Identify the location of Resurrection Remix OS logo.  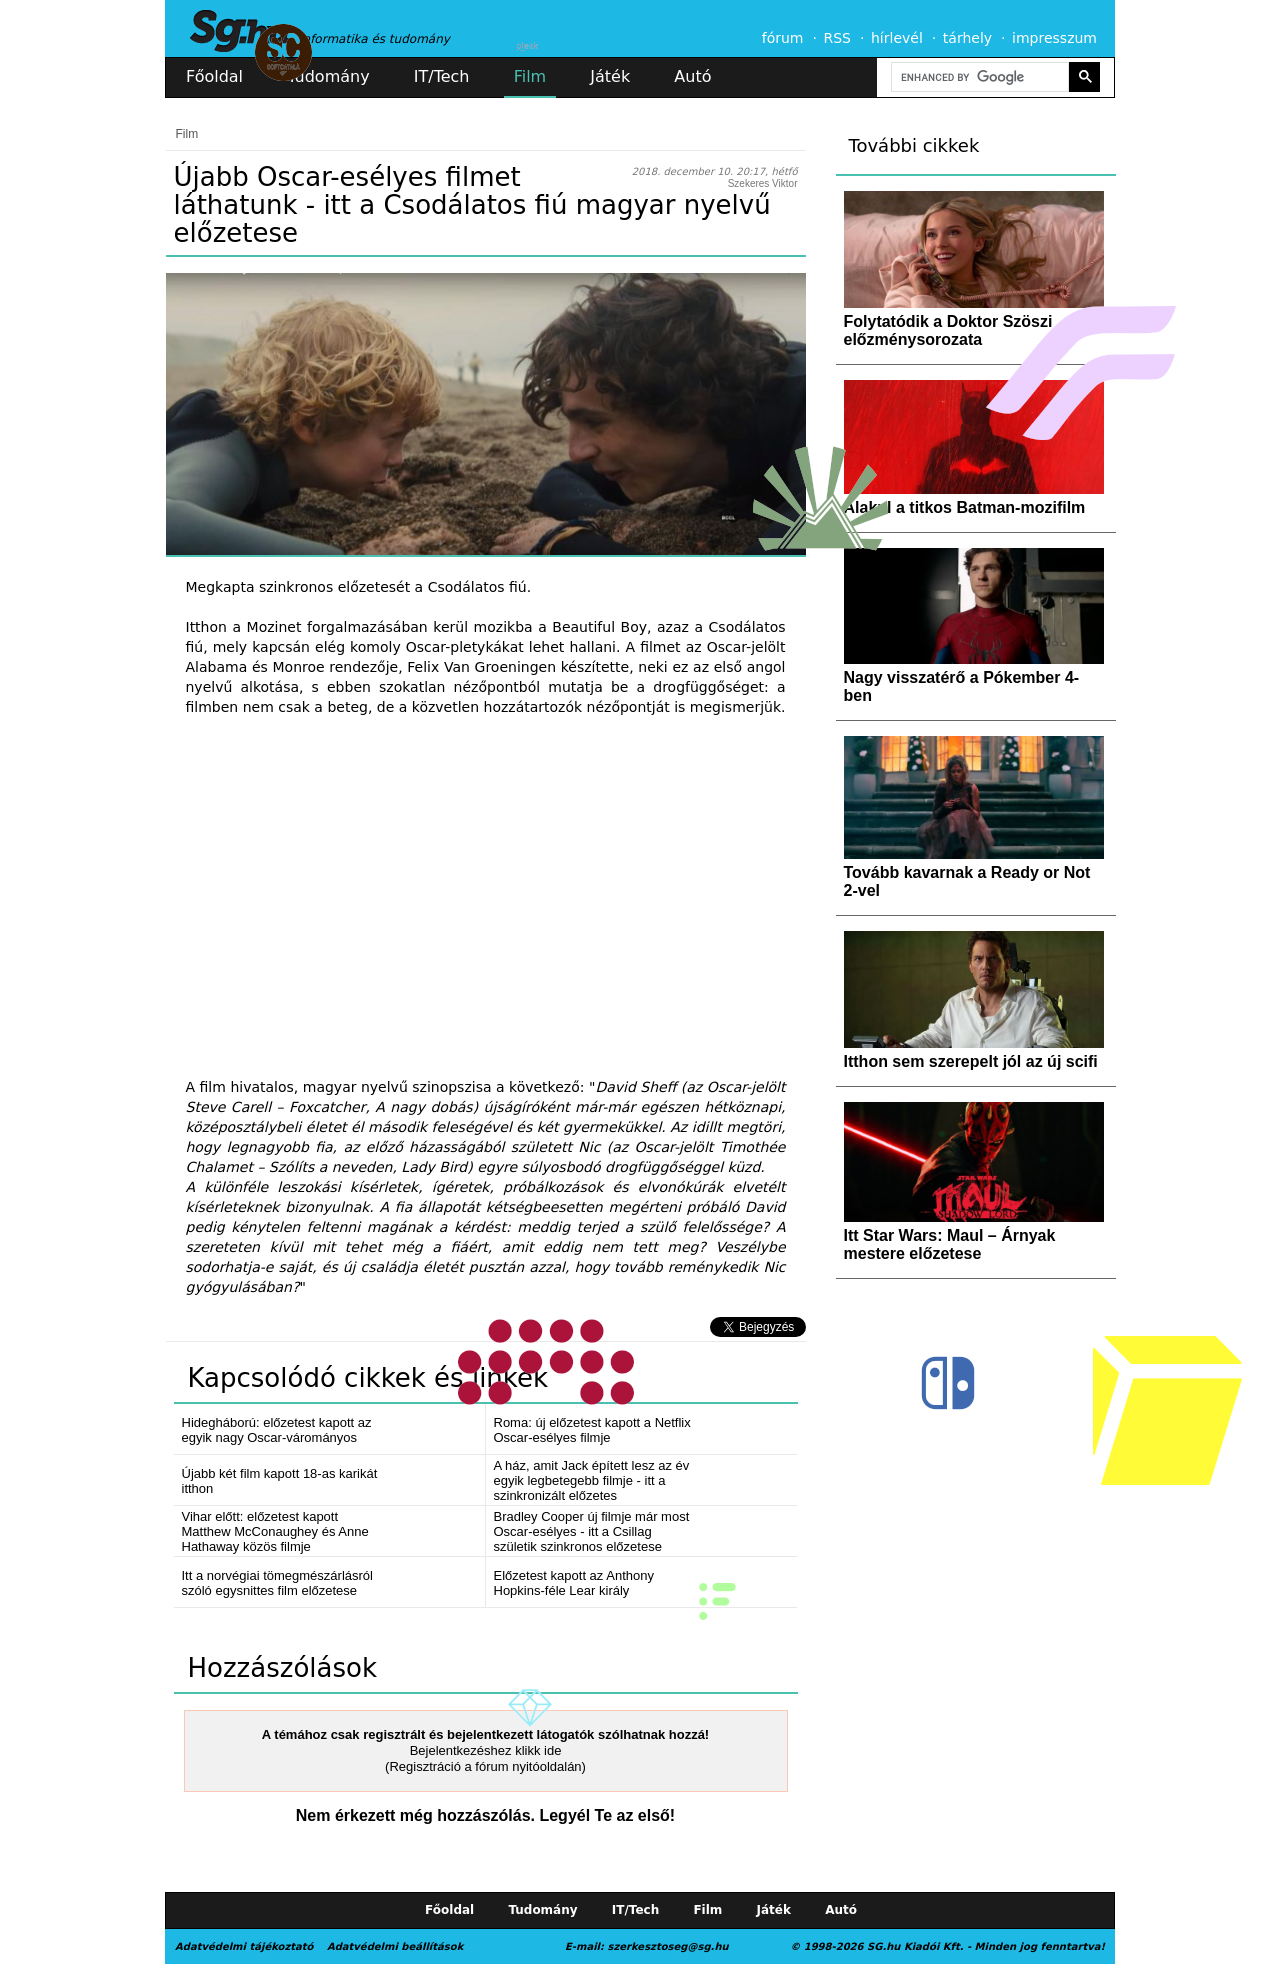
(1081, 373).